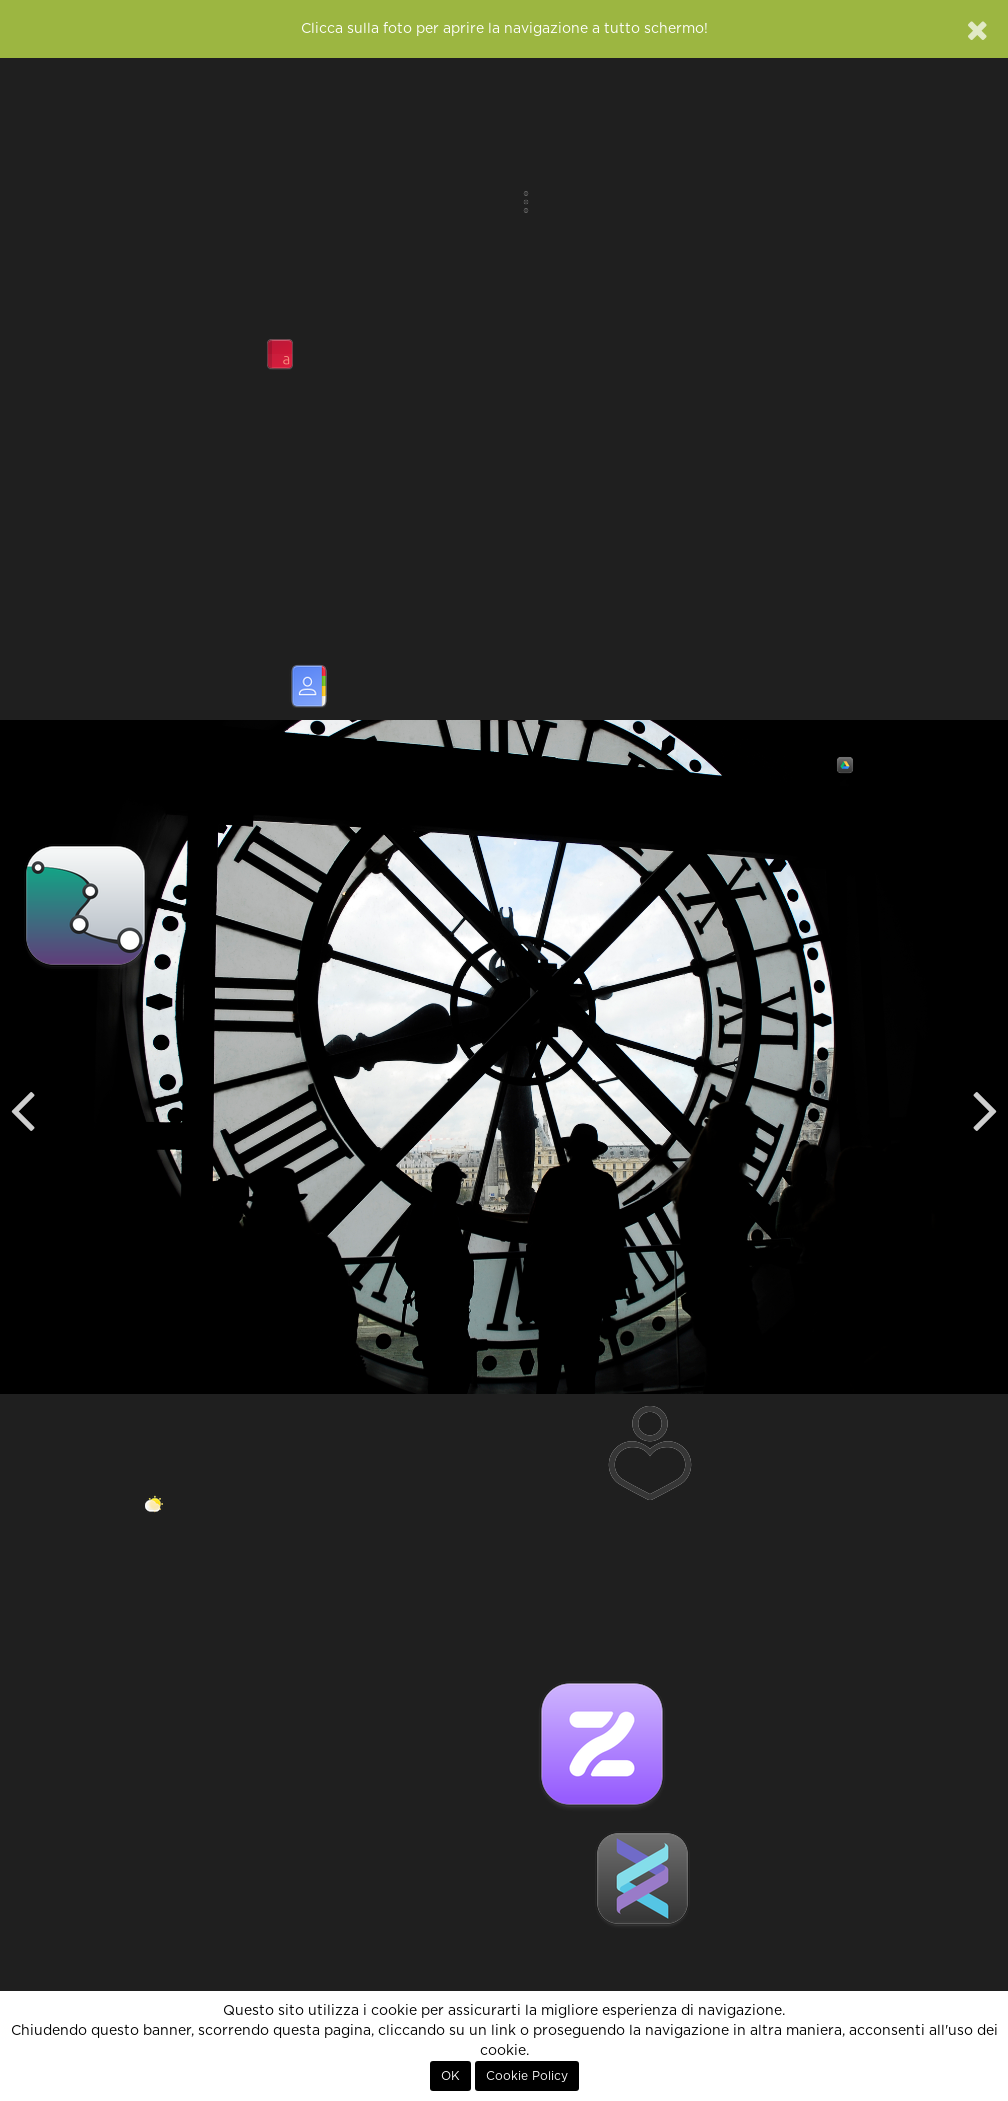 The height and width of the screenshot is (2101, 1008). What do you see at coordinates (642, 1878) in the screenshot?
I see `open the helix app` at bounding box center [642, 1878].